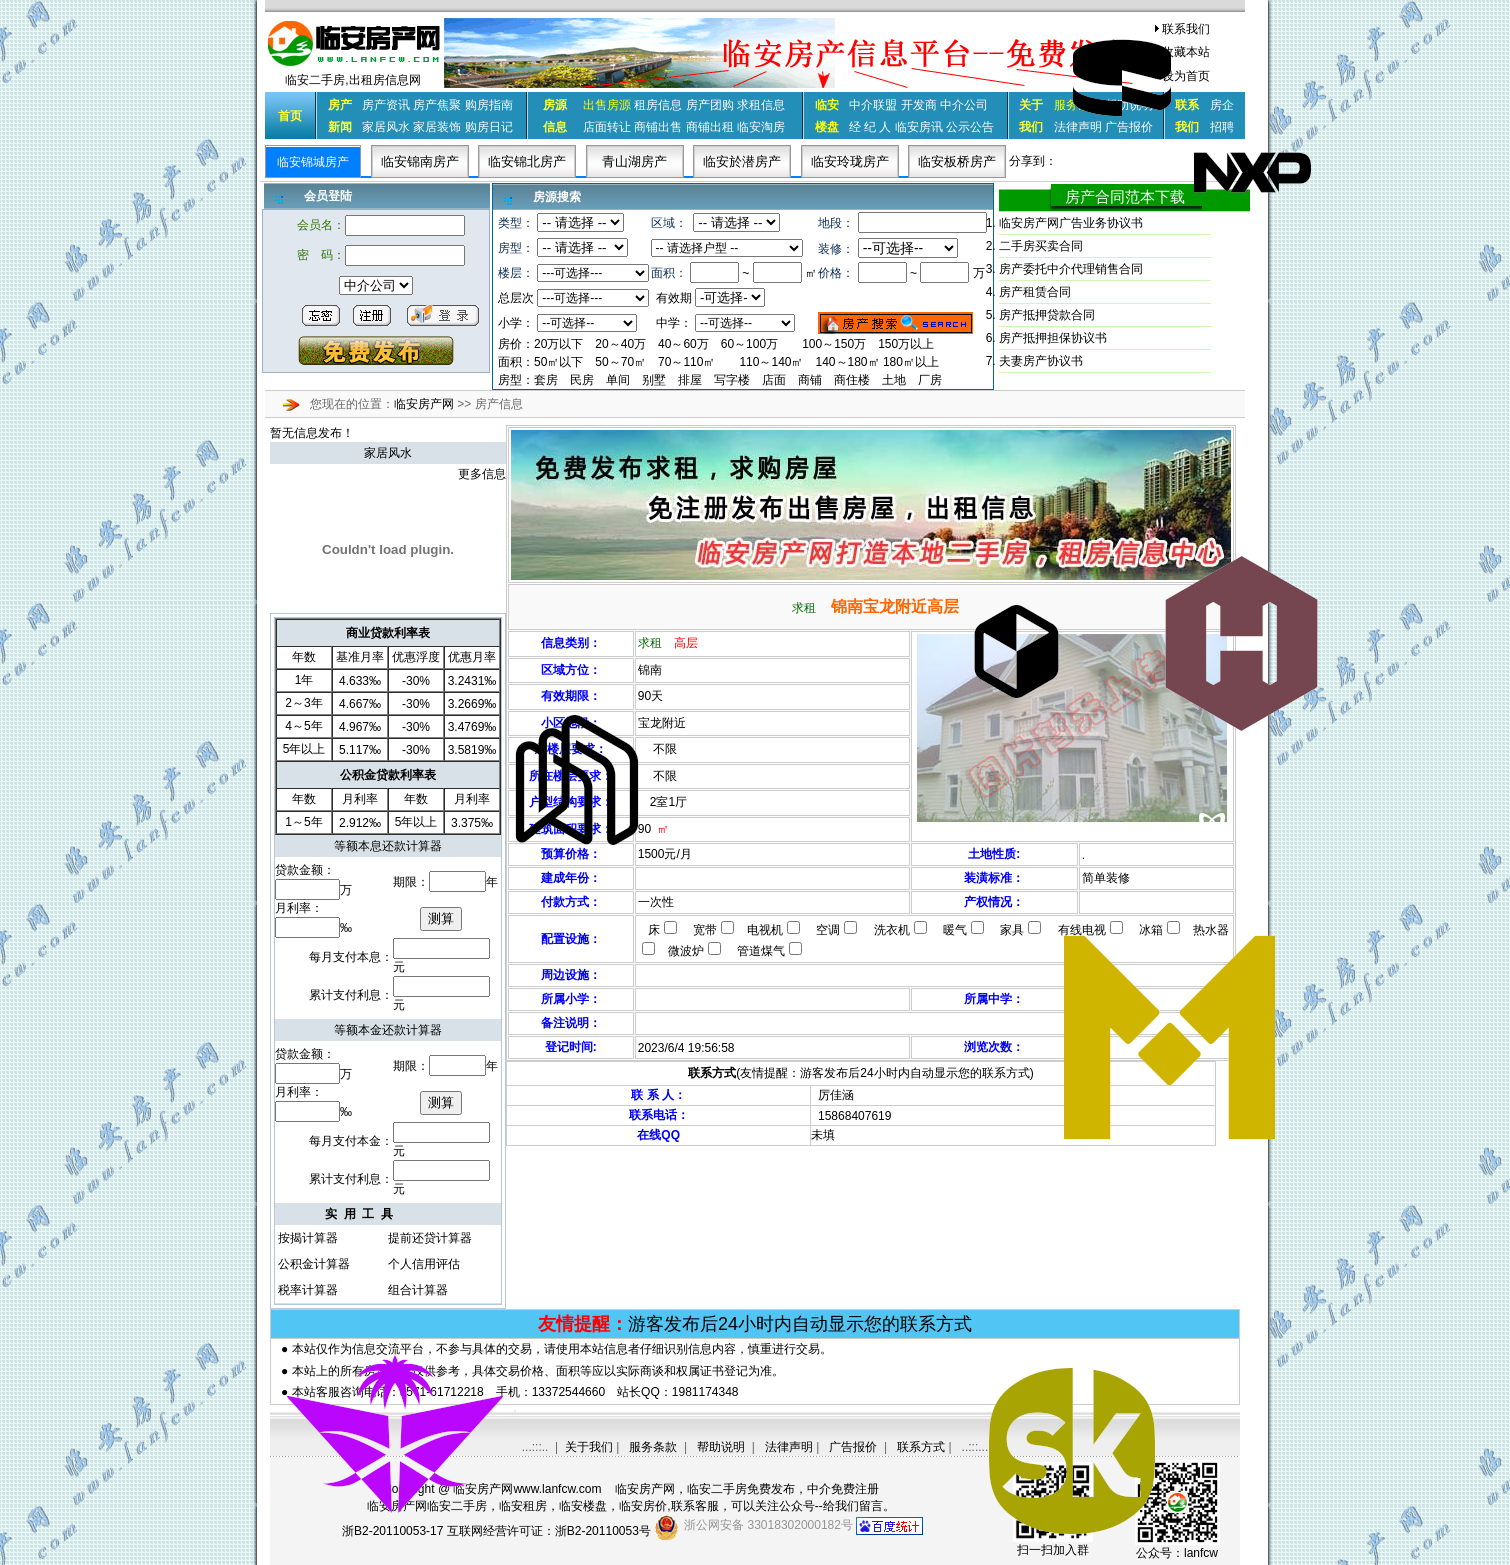 Image resolution: width=1510 pixels, height=1565 pixels. What do you see at coordinates (1169, 1037) in the screenshot?
I see `open the AnkerMake 3D printer app` at bounding box center [1169, 1037].